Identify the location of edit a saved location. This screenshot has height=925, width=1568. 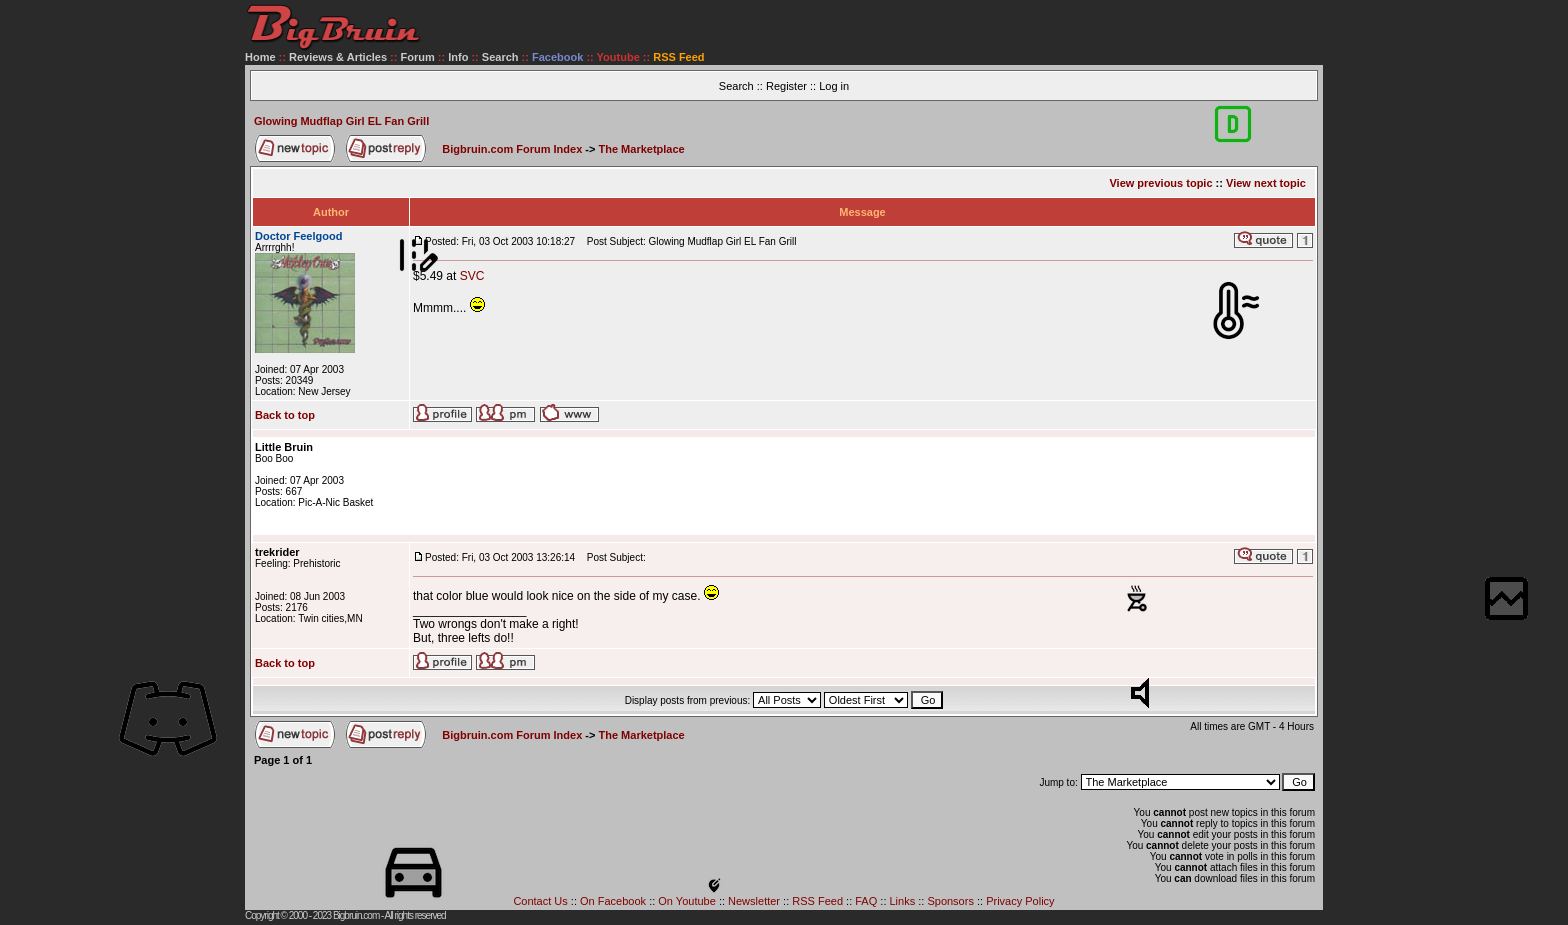
(714, 886).